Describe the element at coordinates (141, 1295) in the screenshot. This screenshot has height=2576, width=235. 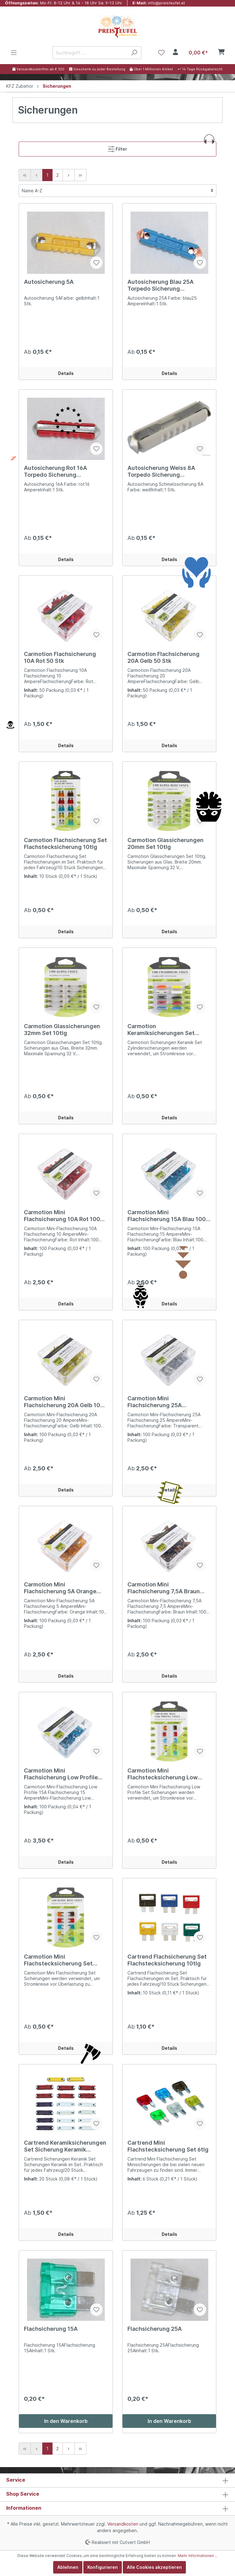
I see `view artifact or historical item details` at that location.